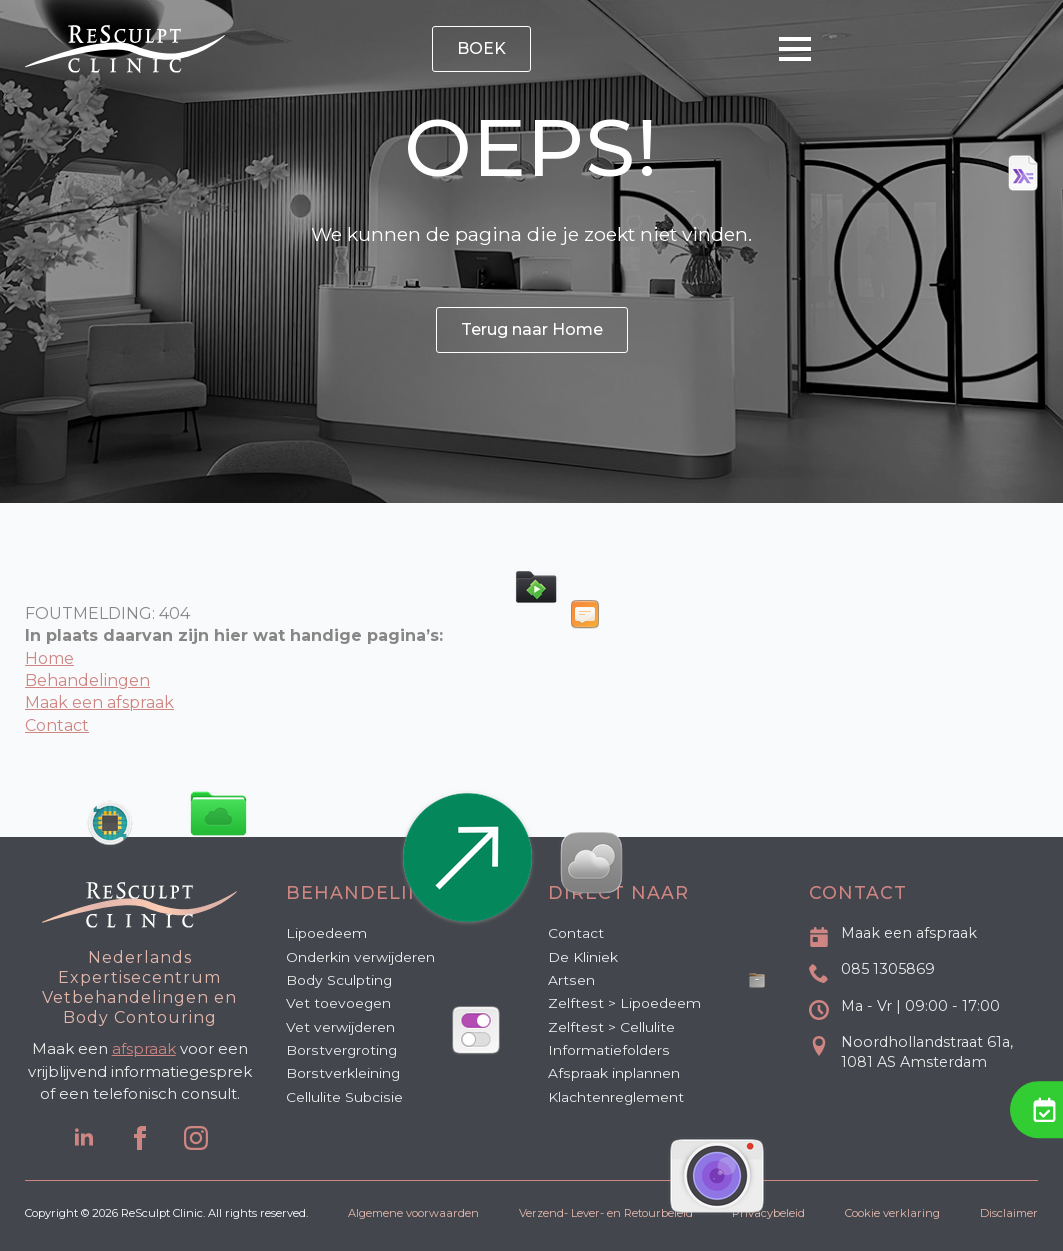  Describe the element at coordinates (585, 614) in the screenshot. I see `open chatty messaging app` at that location.